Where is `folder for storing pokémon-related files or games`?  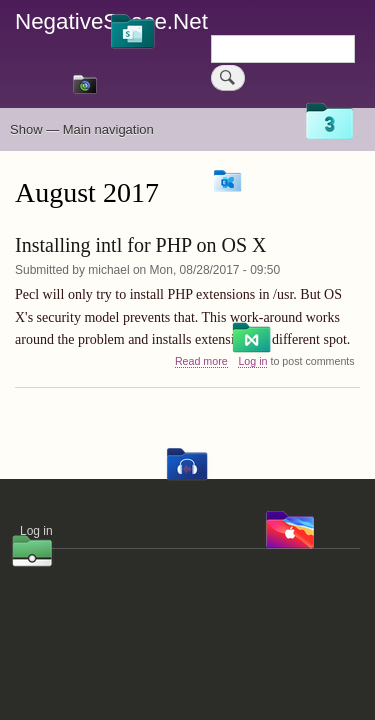 folder for storing pokémon-related files or games is located at coordinates (32, 552).